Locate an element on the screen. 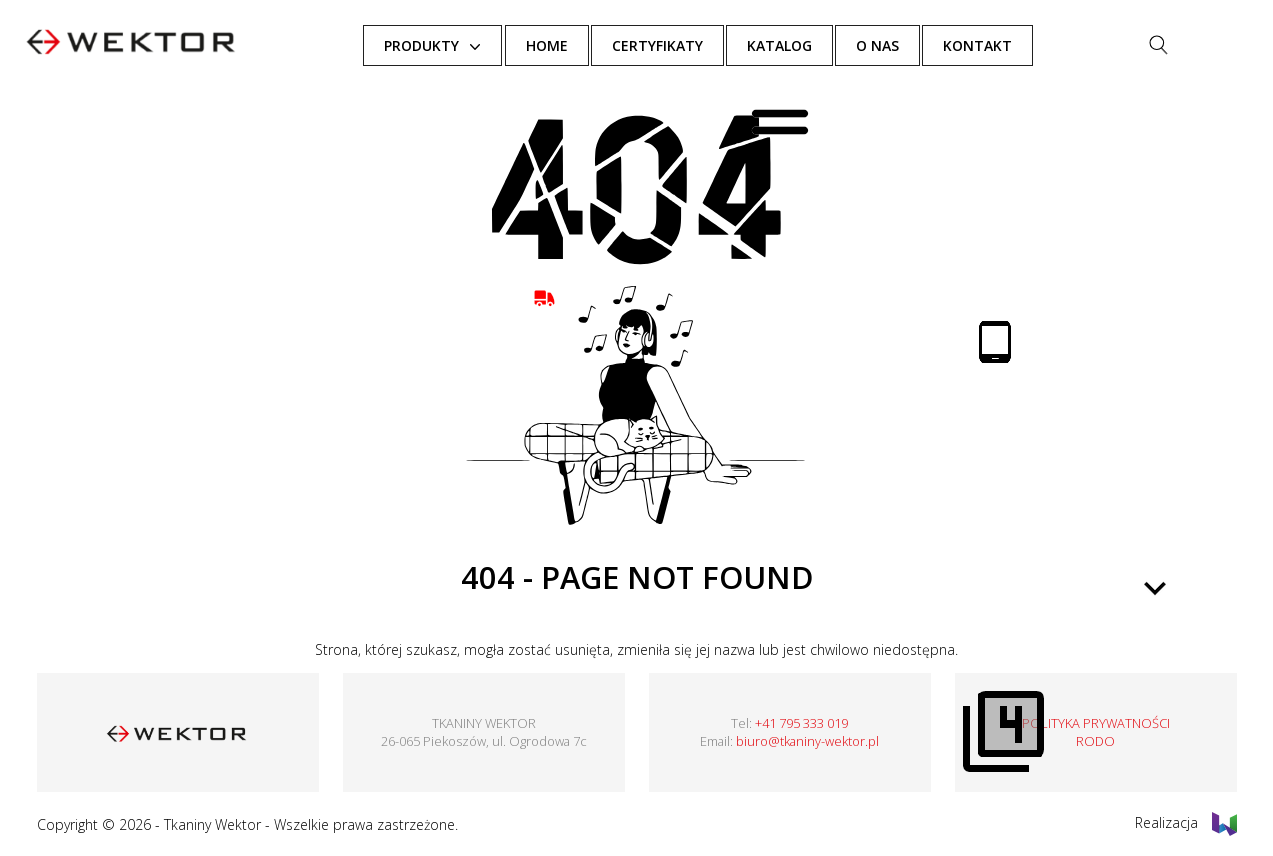  reorder or rearrange items in a list is located at coordinates (780, 122).